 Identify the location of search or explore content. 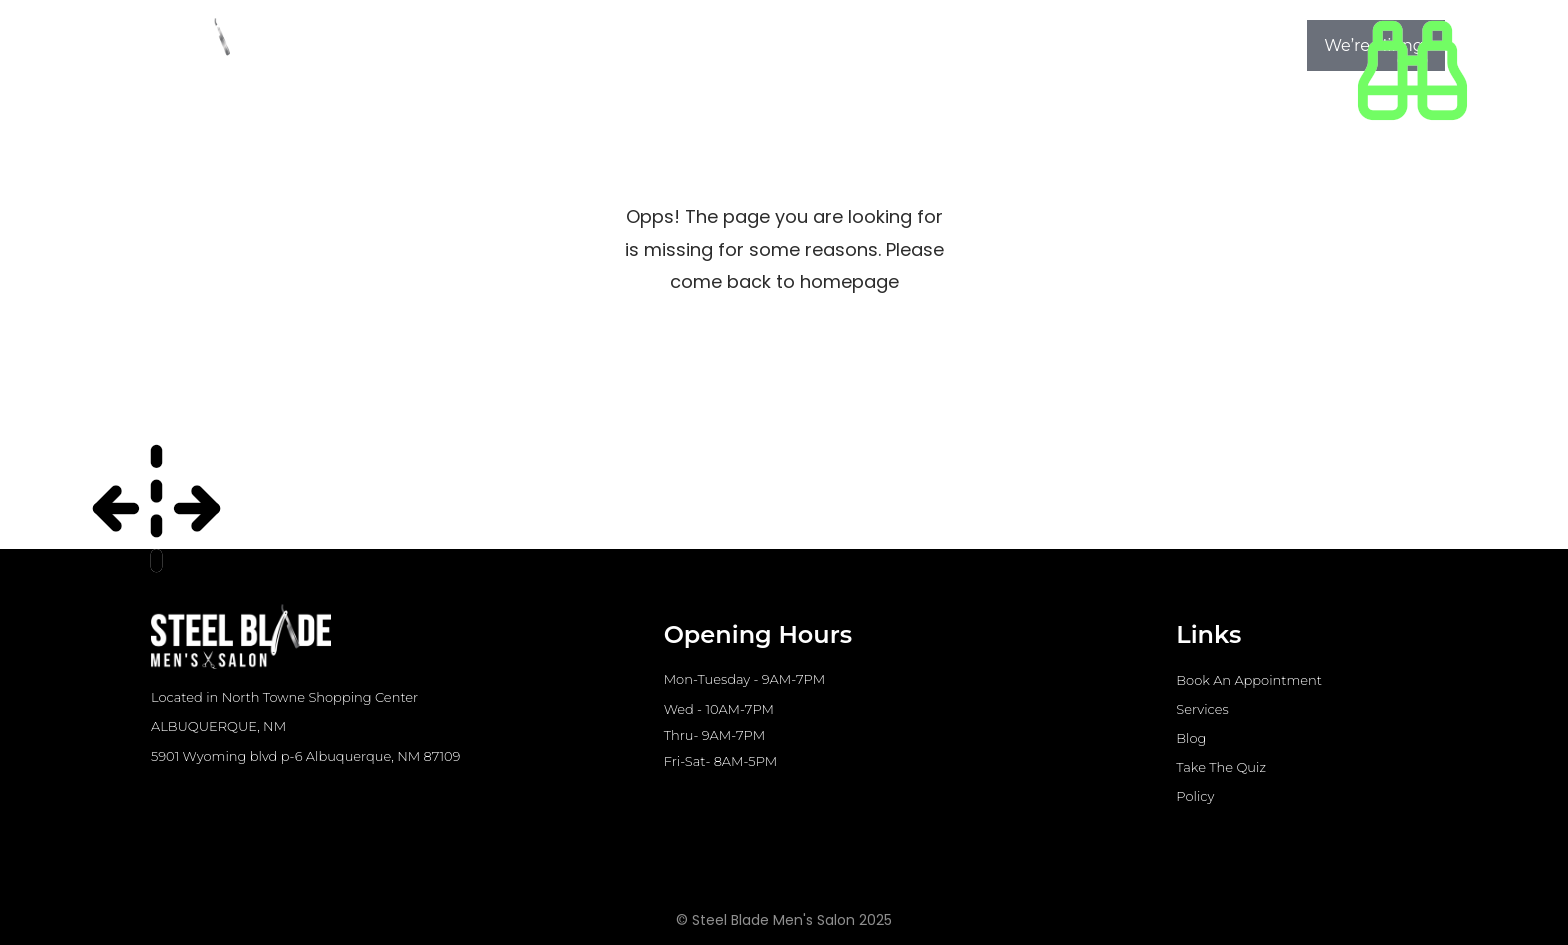
(1412, 70).